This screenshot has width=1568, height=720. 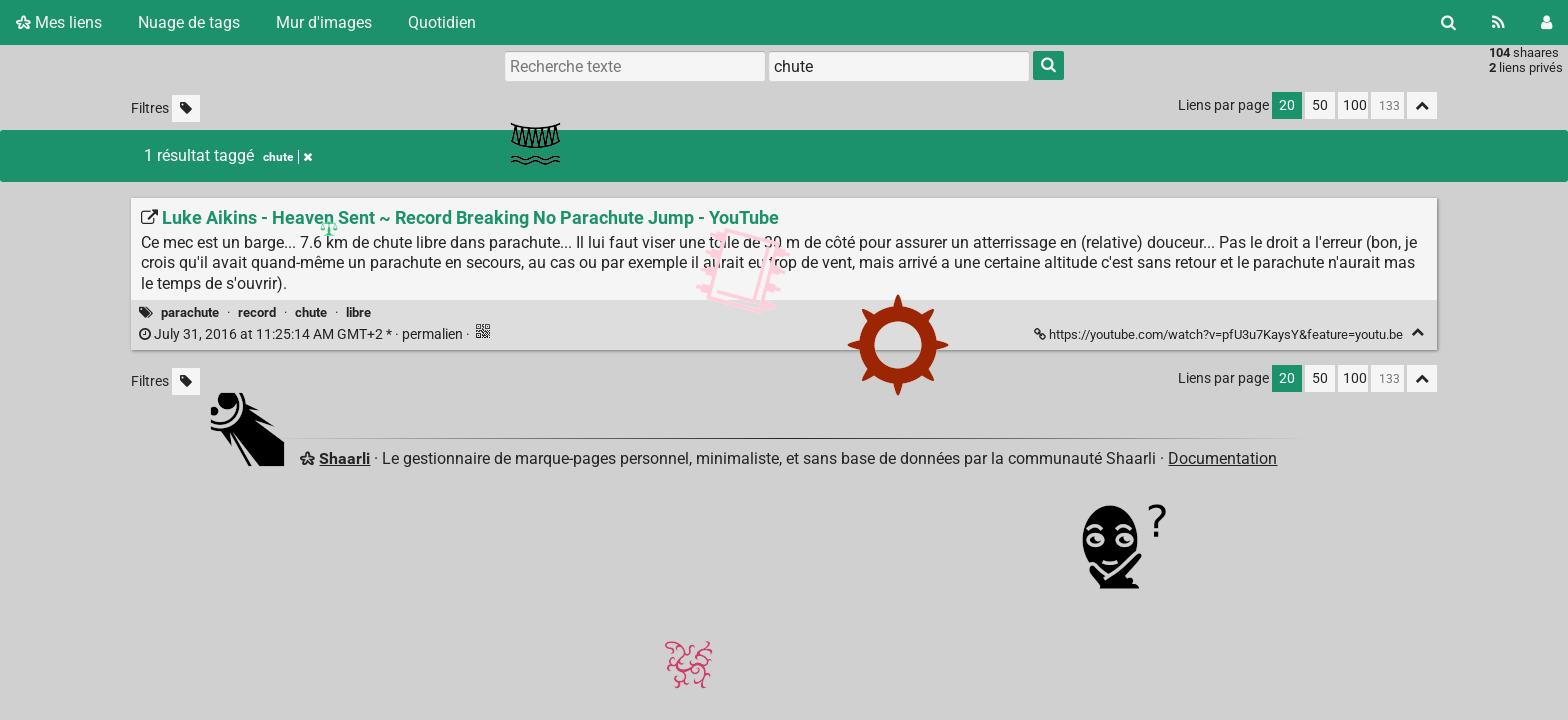 What do you see at coordinates (898, 345) in the screenshot?
I see `spikeball game or sports activity` at bounding box center [898, 345].